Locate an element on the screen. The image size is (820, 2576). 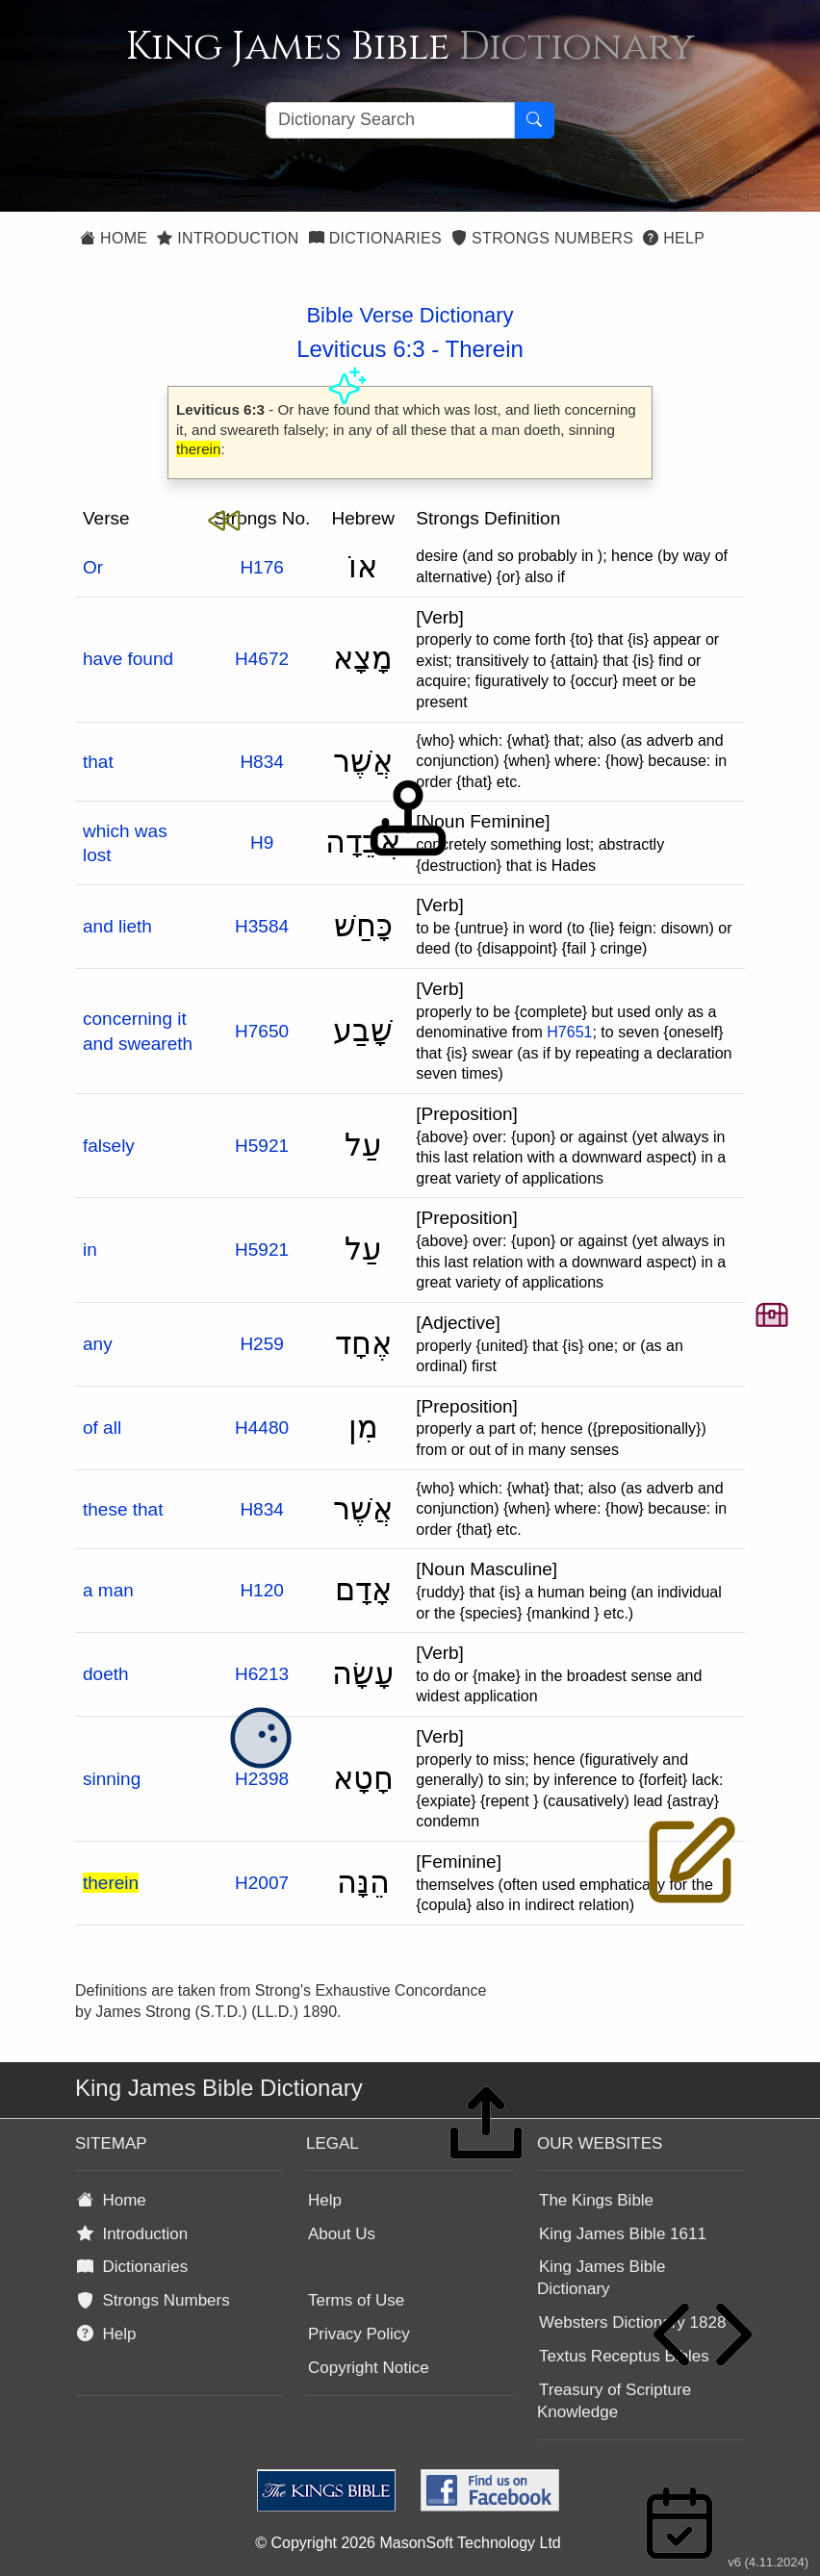
compose a new post or message is located at coordinates (690, 1862).